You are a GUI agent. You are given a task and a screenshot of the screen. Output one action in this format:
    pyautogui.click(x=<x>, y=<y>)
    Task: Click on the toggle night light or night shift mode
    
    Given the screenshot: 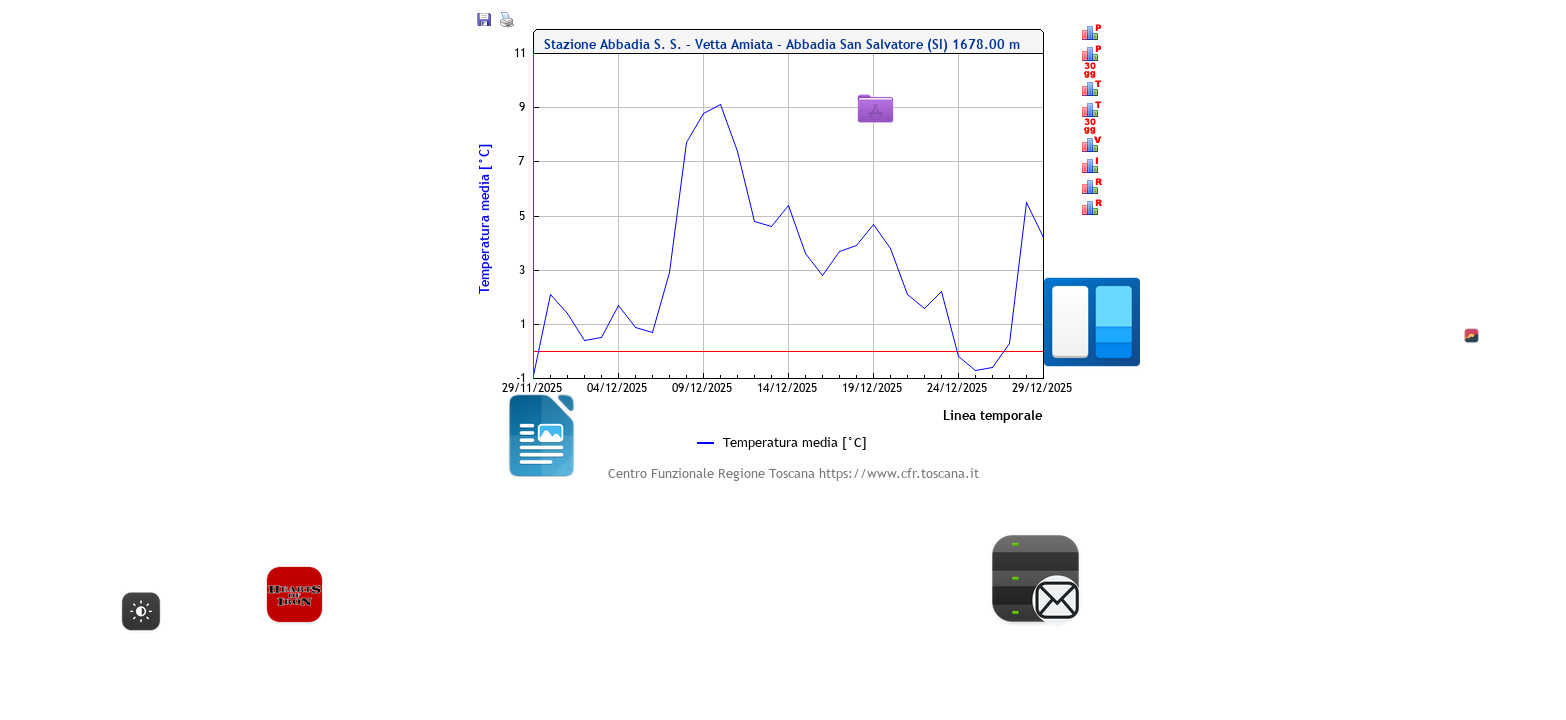 What is the action you would take?
    pyautogui.click(x=141, y=612)
    